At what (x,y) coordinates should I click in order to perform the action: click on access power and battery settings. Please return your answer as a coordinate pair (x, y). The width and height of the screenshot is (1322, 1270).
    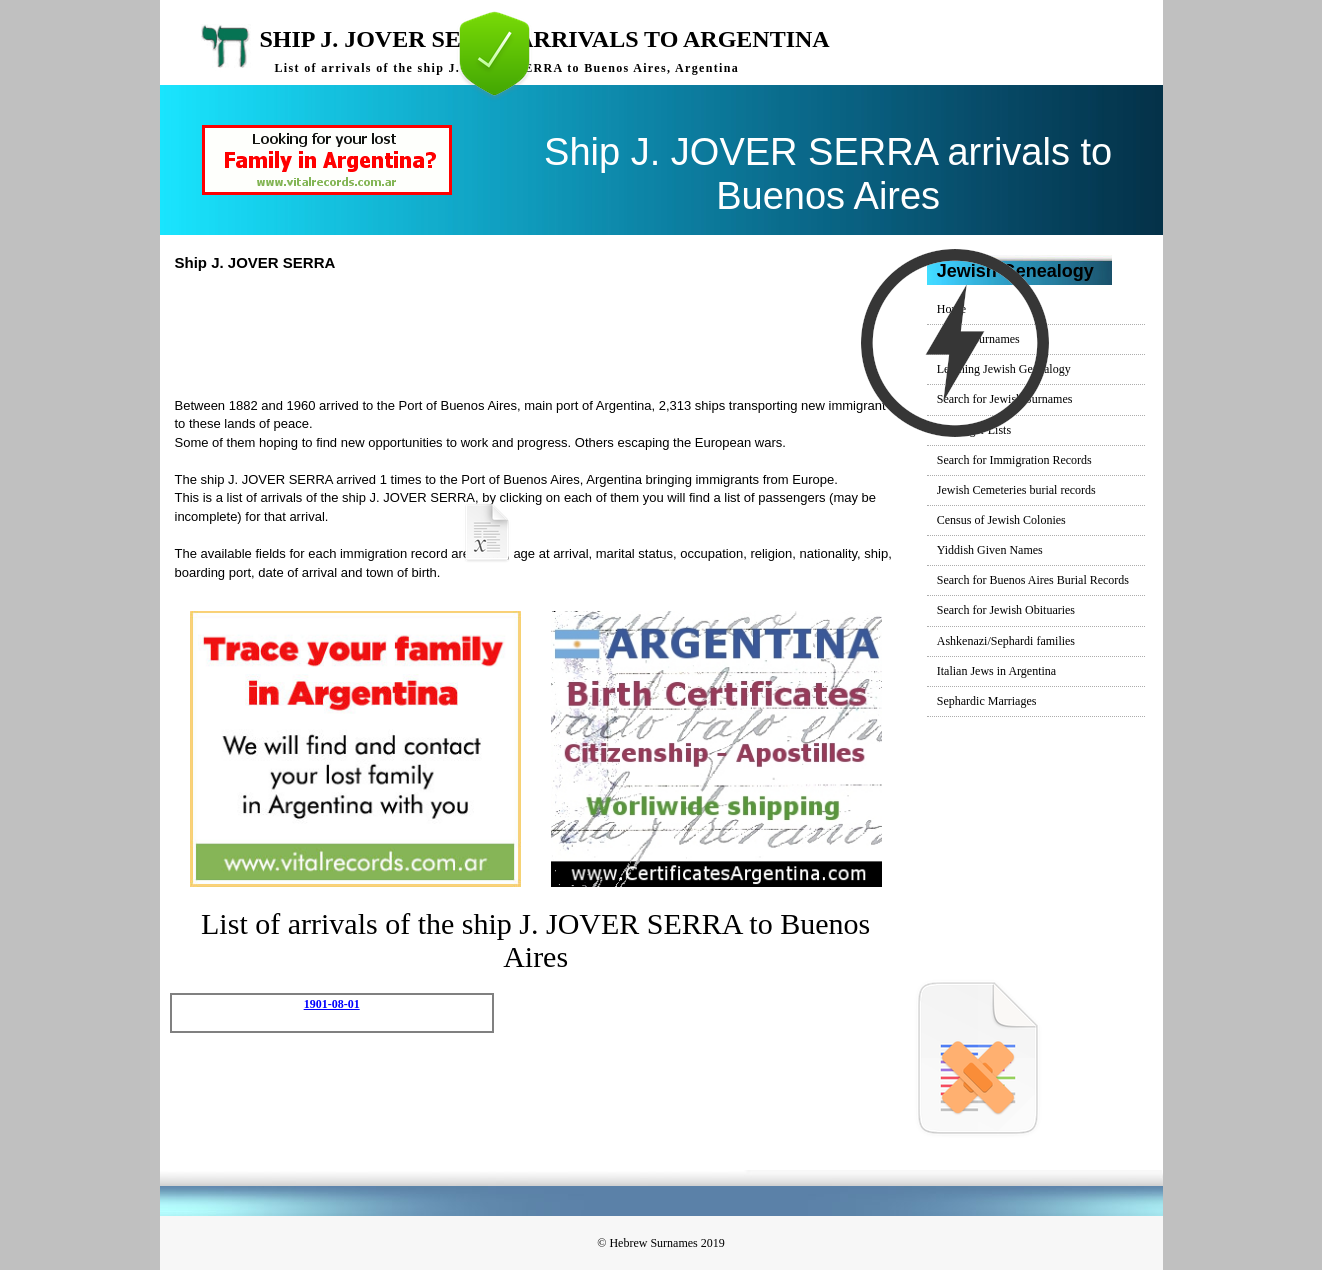
    Looking at the image, I should click on (955, 343).